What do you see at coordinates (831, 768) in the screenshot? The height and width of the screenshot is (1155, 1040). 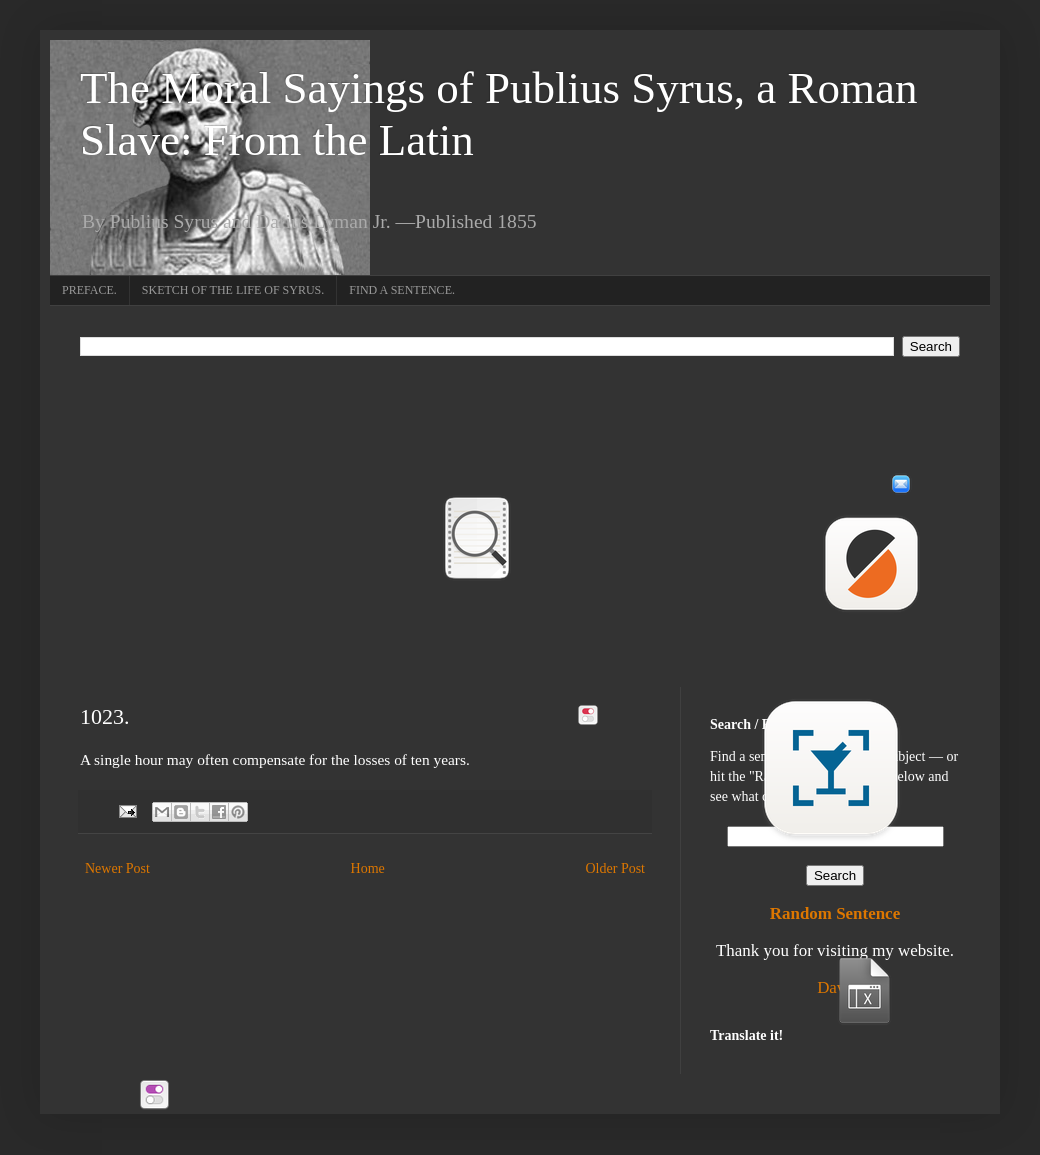 I see `open nomacs image viewer` at bounding box center [831, 768].